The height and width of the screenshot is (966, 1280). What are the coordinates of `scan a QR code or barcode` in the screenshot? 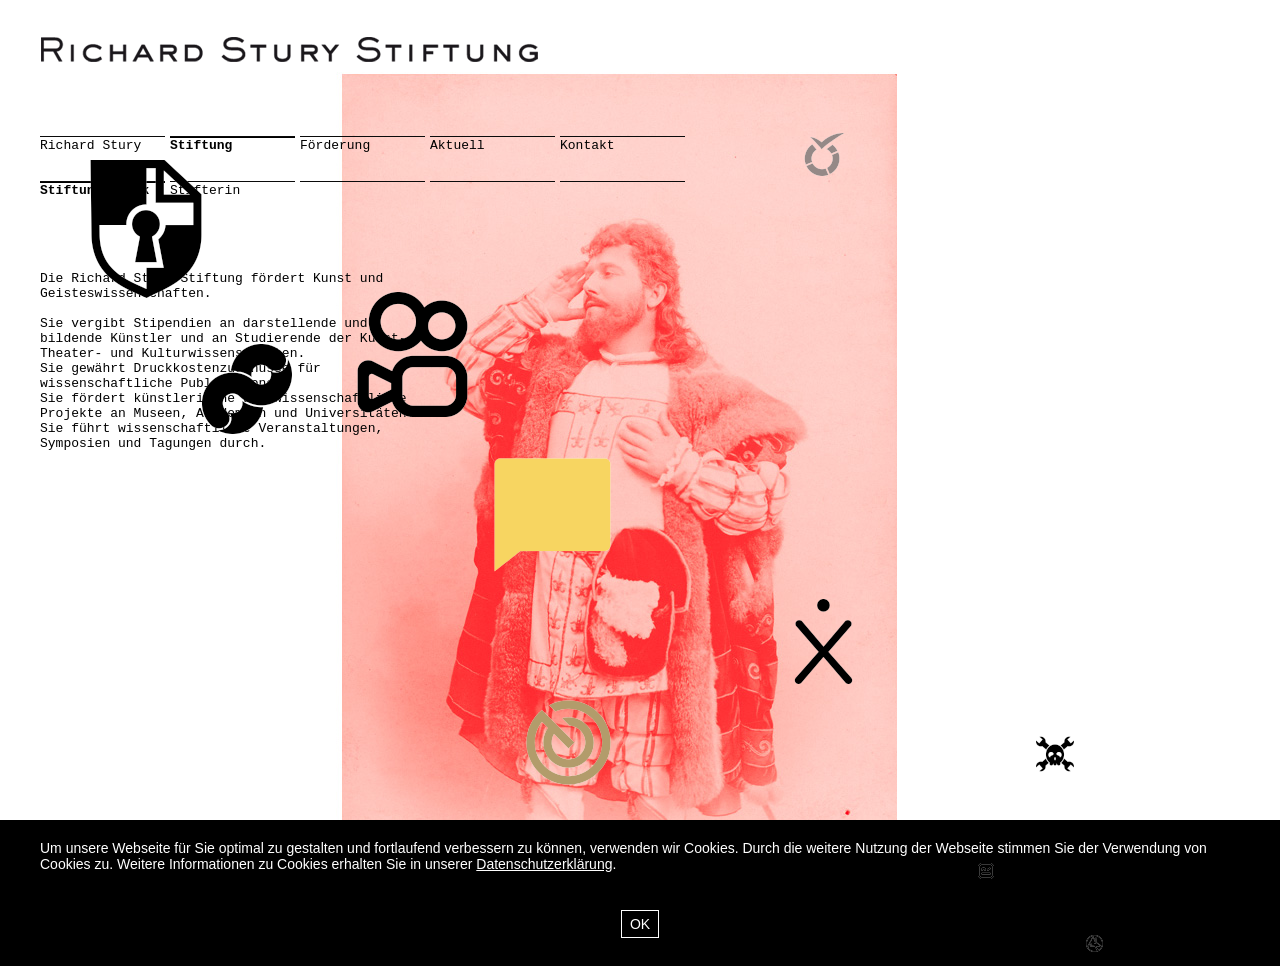 It's located at (568, 742).